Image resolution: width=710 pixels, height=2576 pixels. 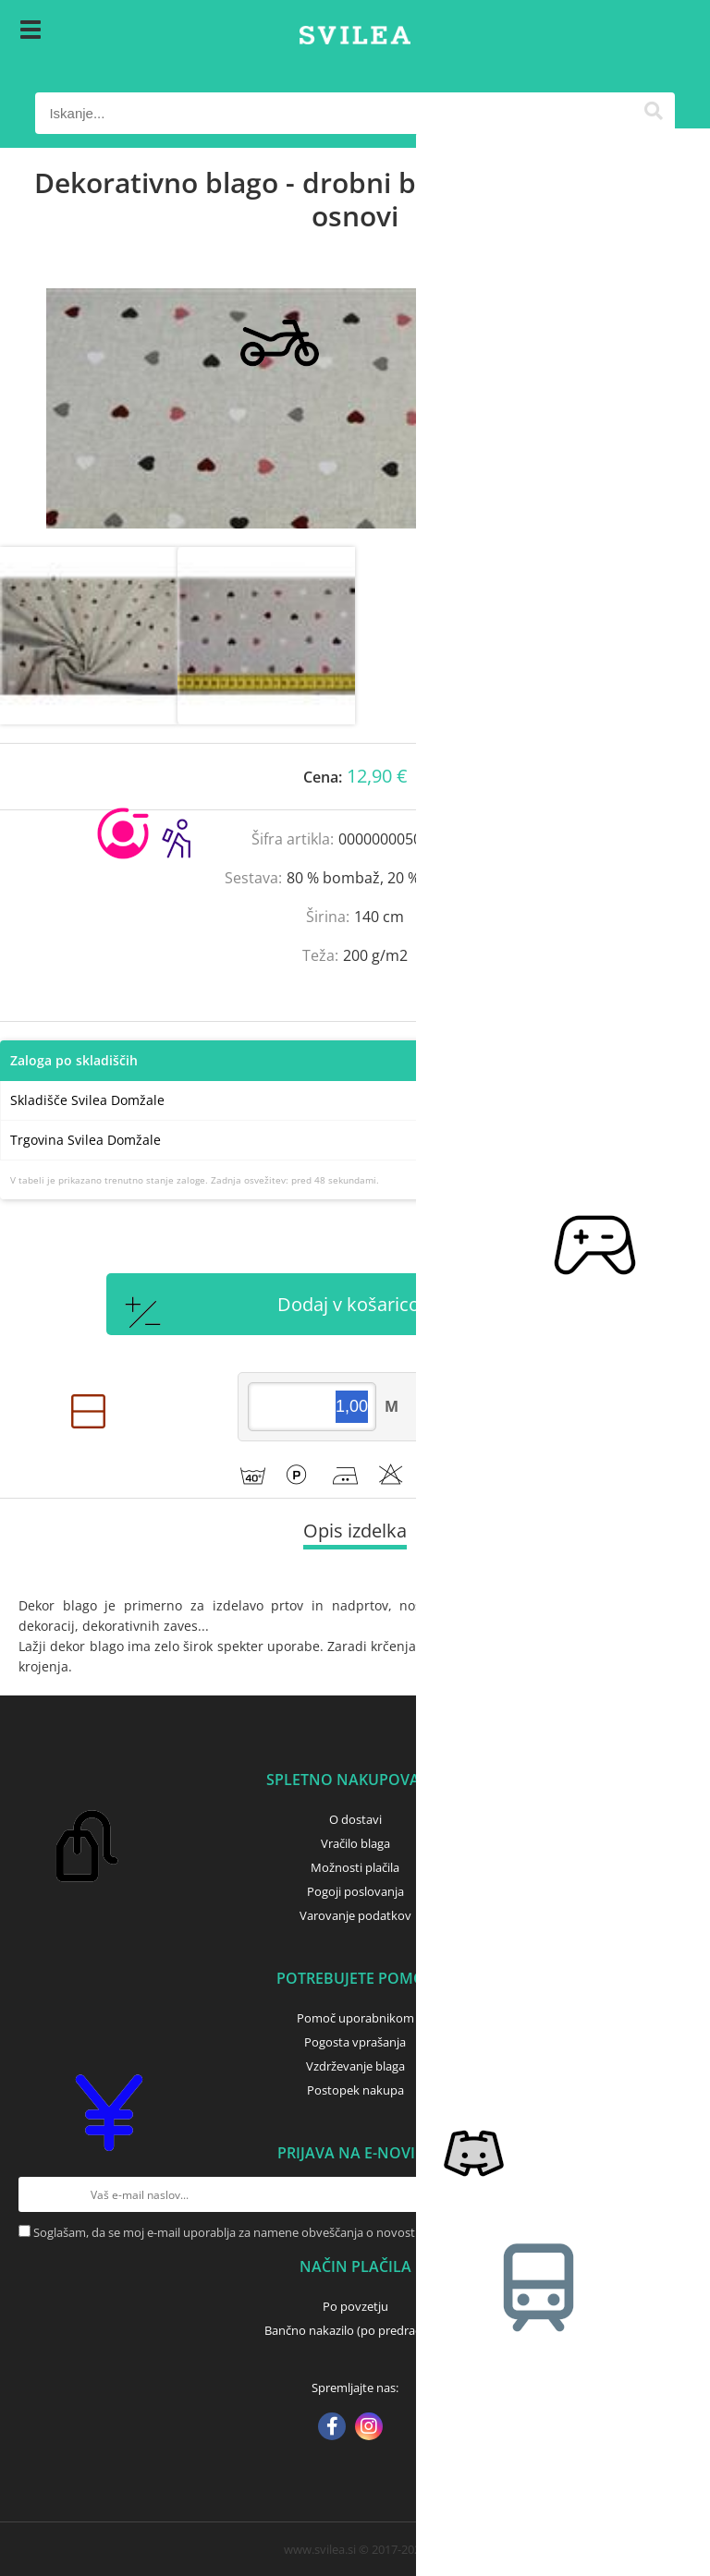 What do you see at coordinates (178, 838) in the screenshot?
I see `access hiking trails or outdoor activities` at bounding box center [178, 838].